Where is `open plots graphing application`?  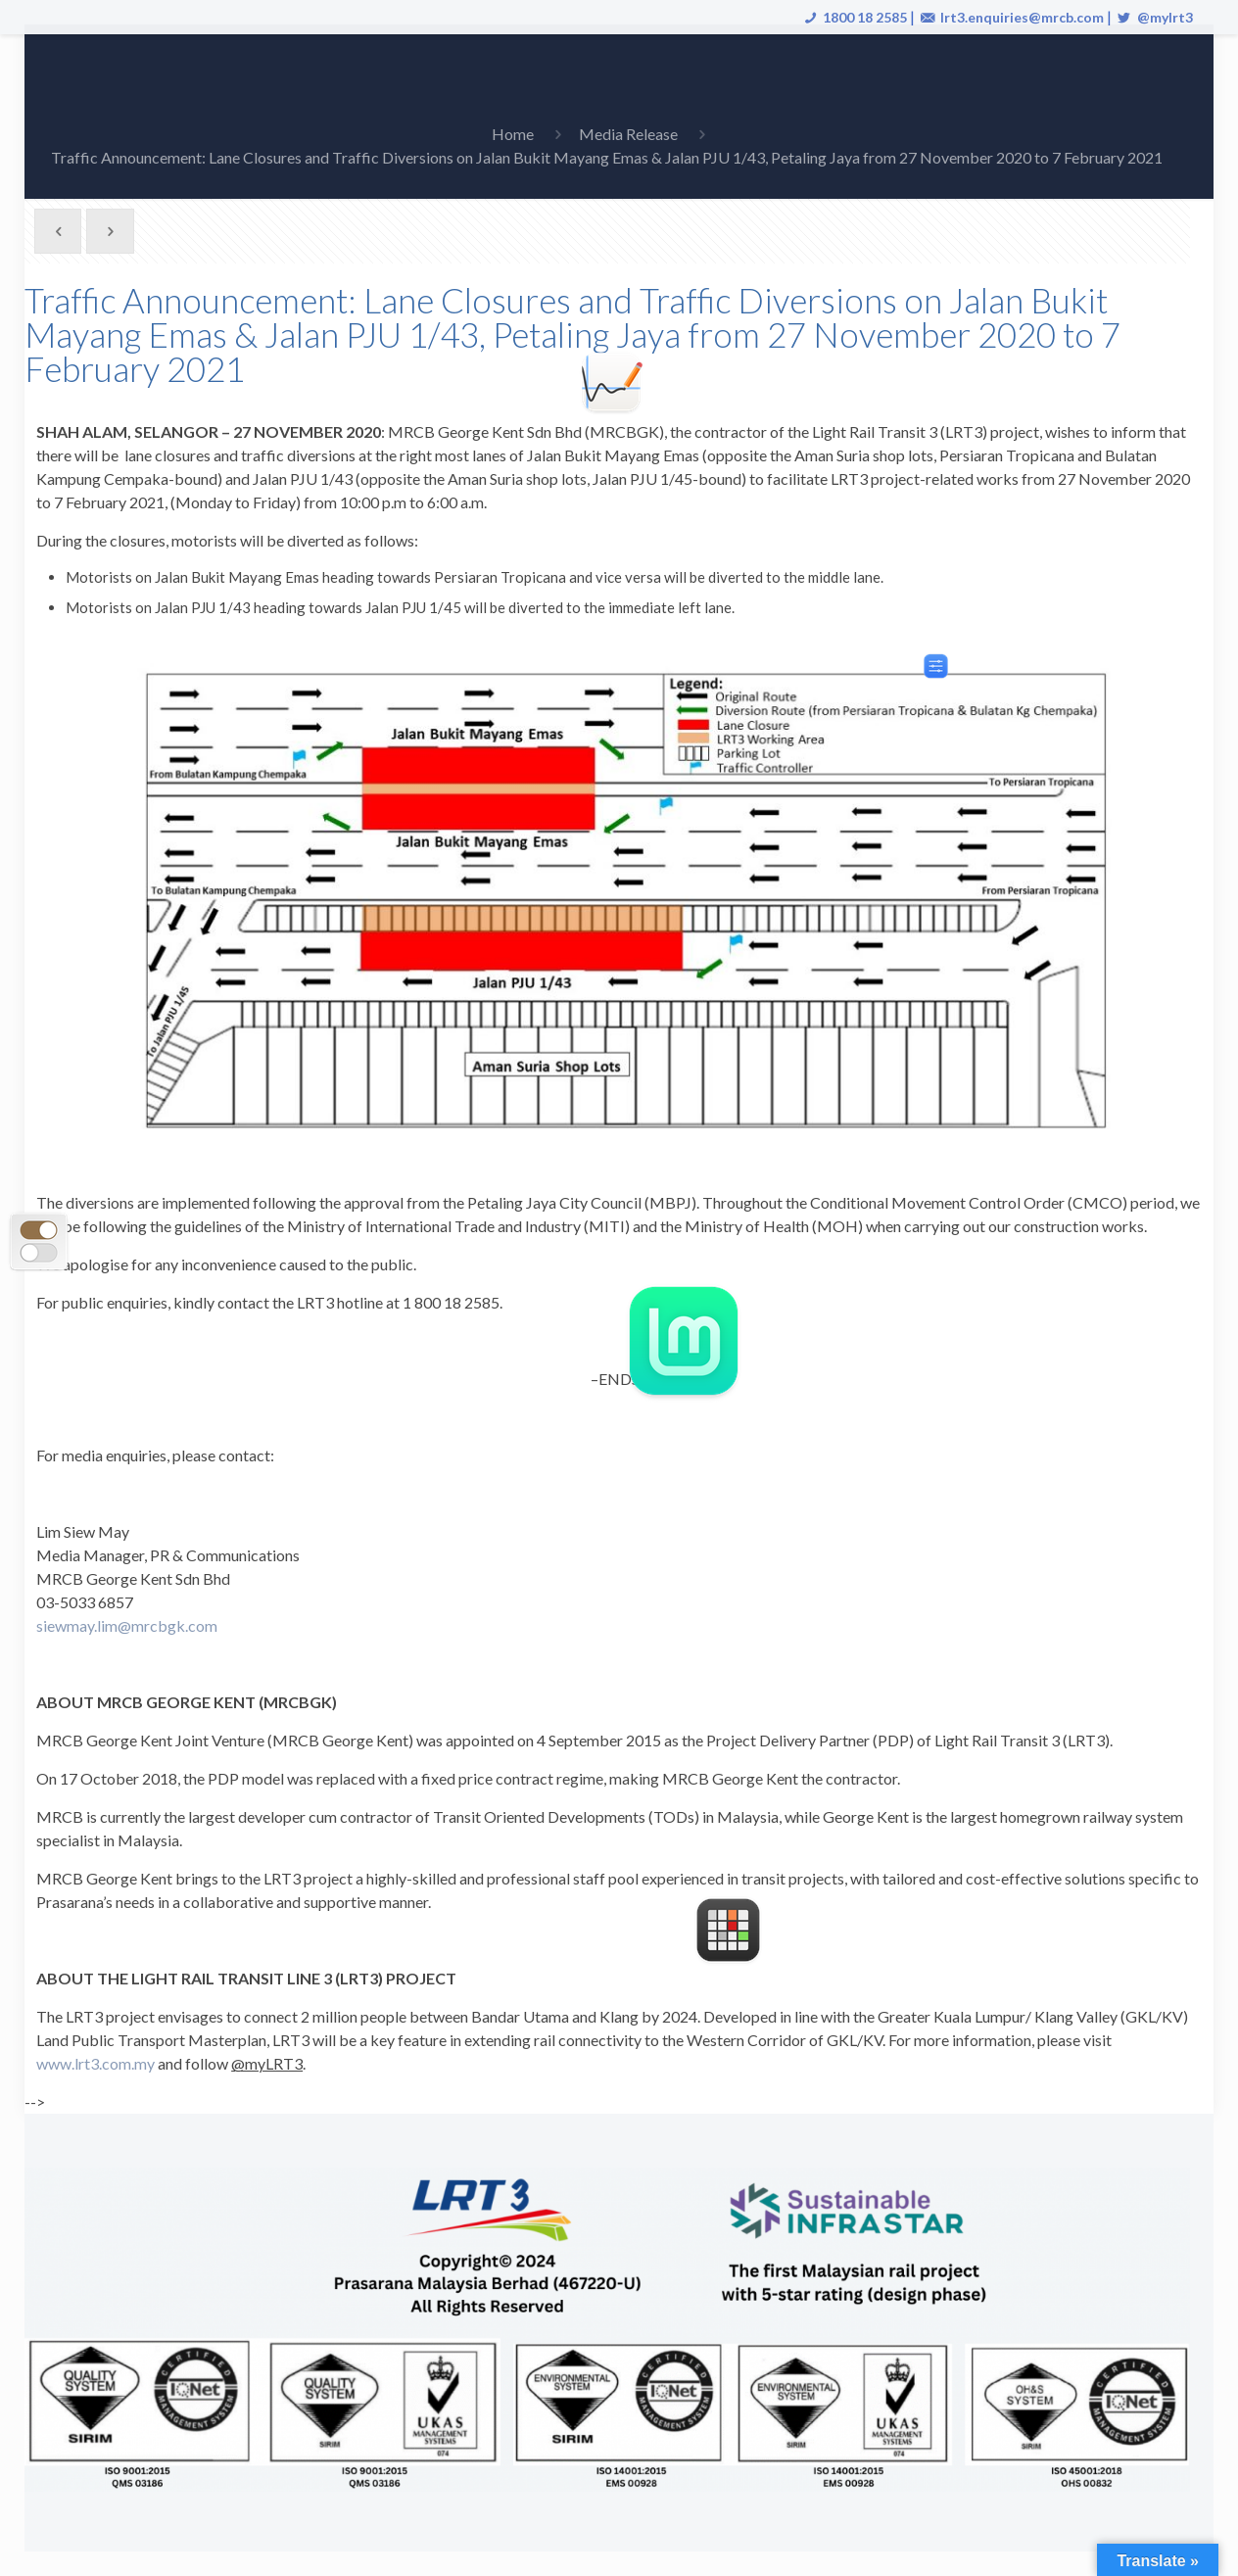
open plots graphing application is located at coordinates (611, 382).